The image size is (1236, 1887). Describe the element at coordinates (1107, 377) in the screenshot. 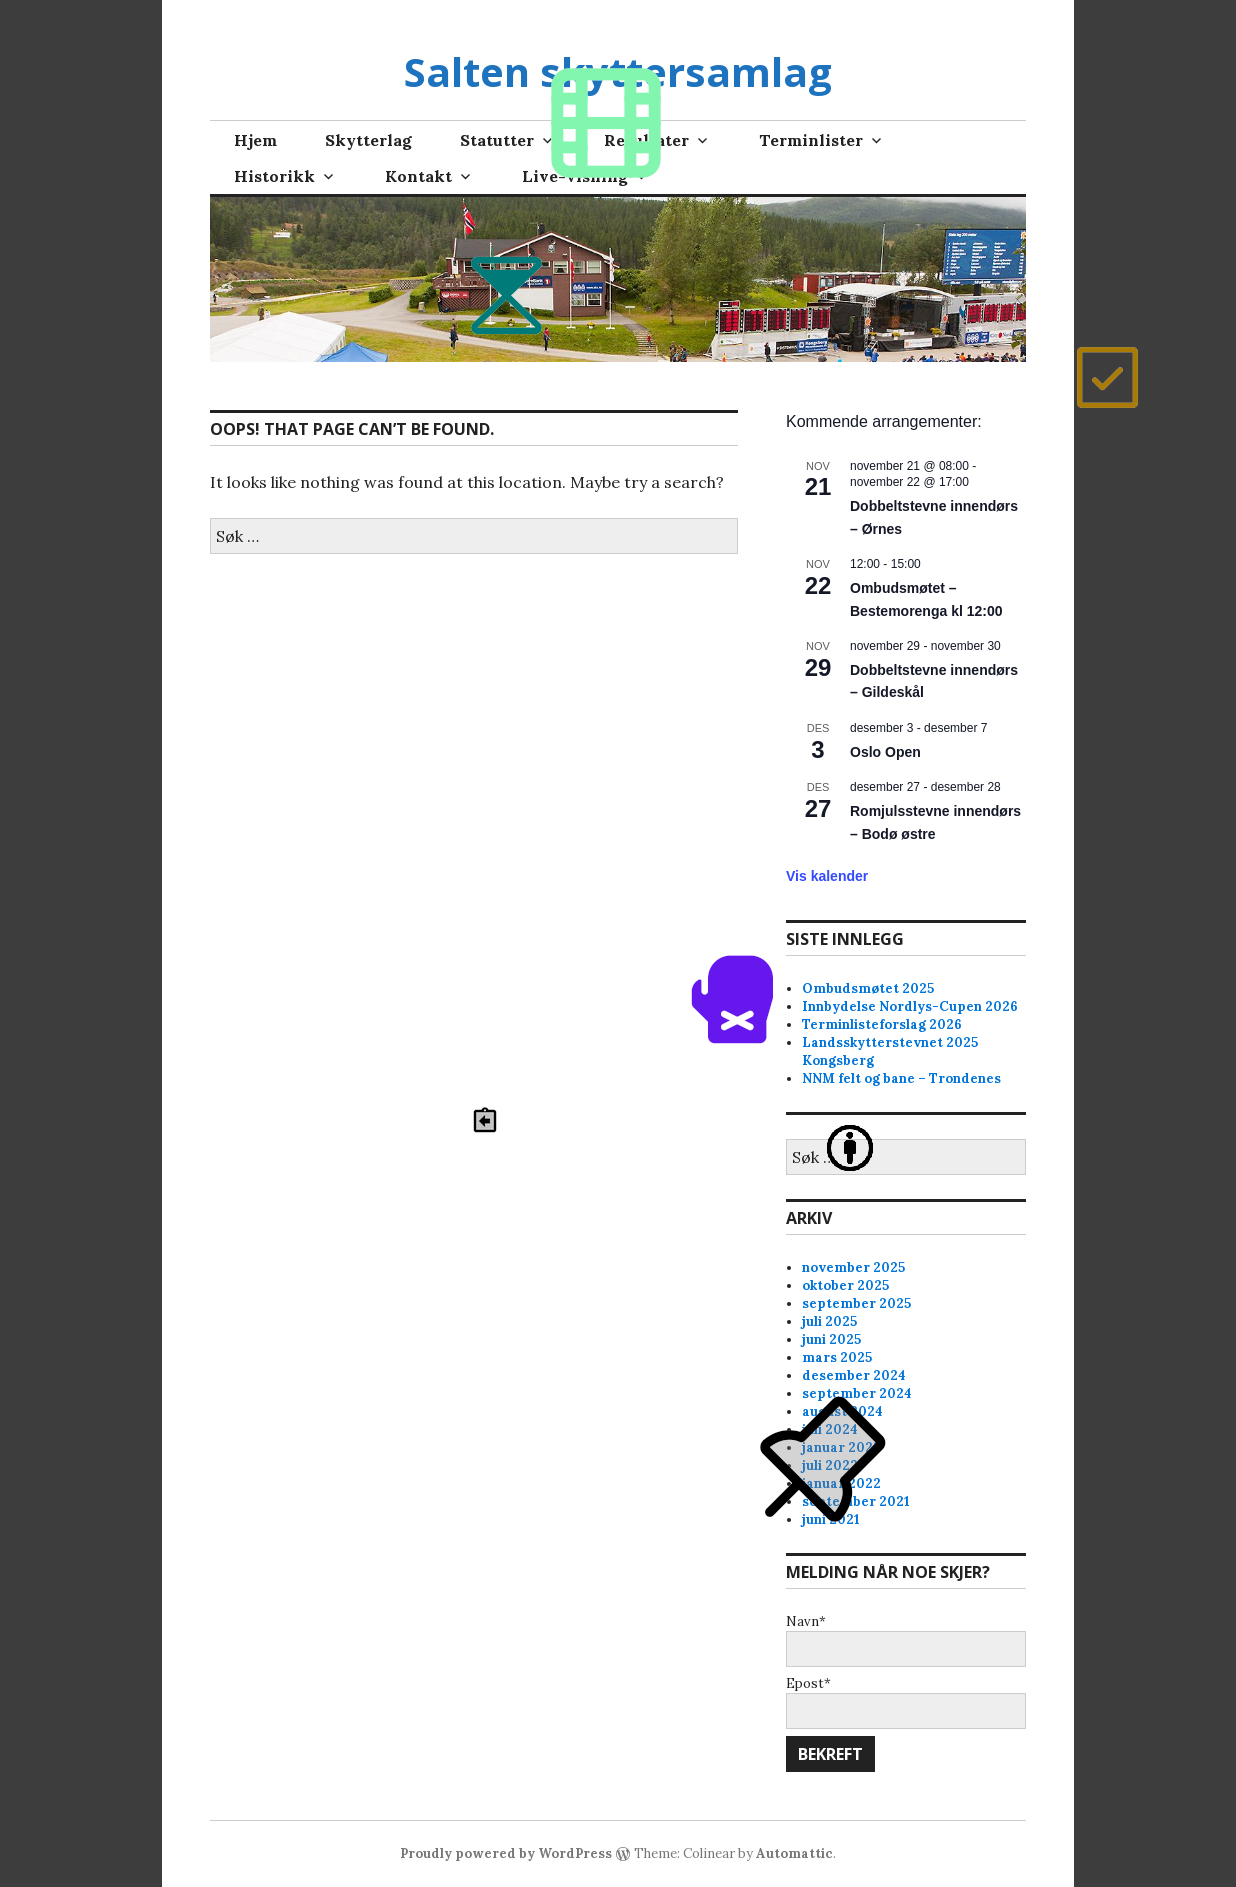

I see `mark a task or item as complete` at that location.